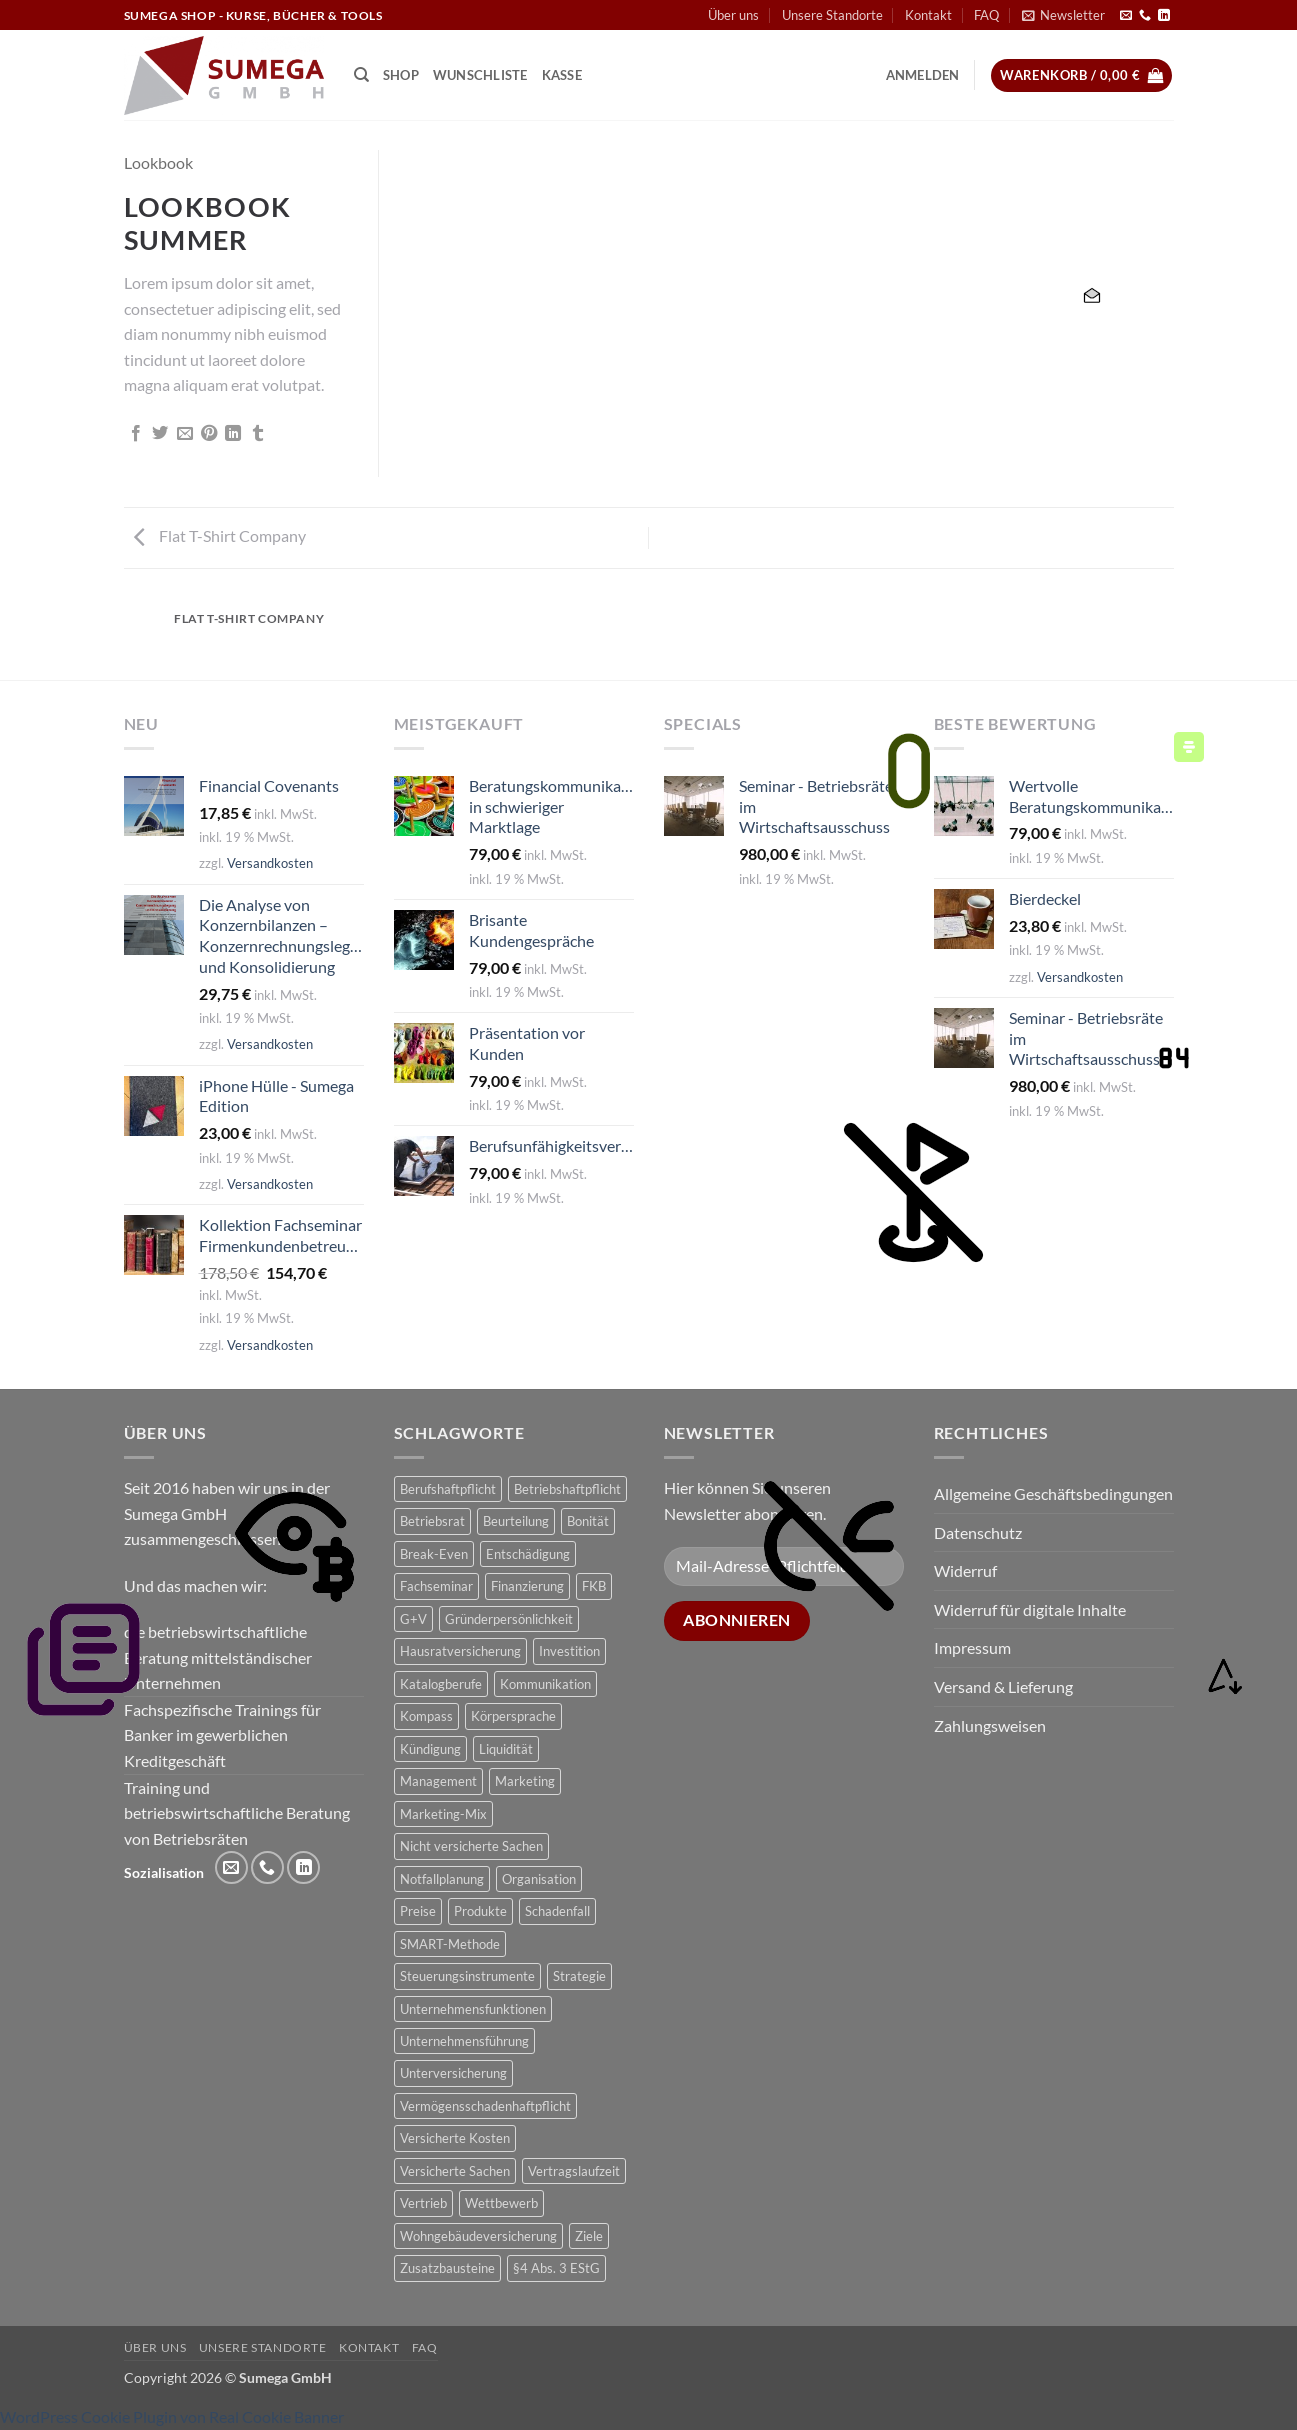  What do you see at coordinates (1189, 747) in the screenshot?
I see `center align content horizontally and vertically` at bounding box center [1189, 747].